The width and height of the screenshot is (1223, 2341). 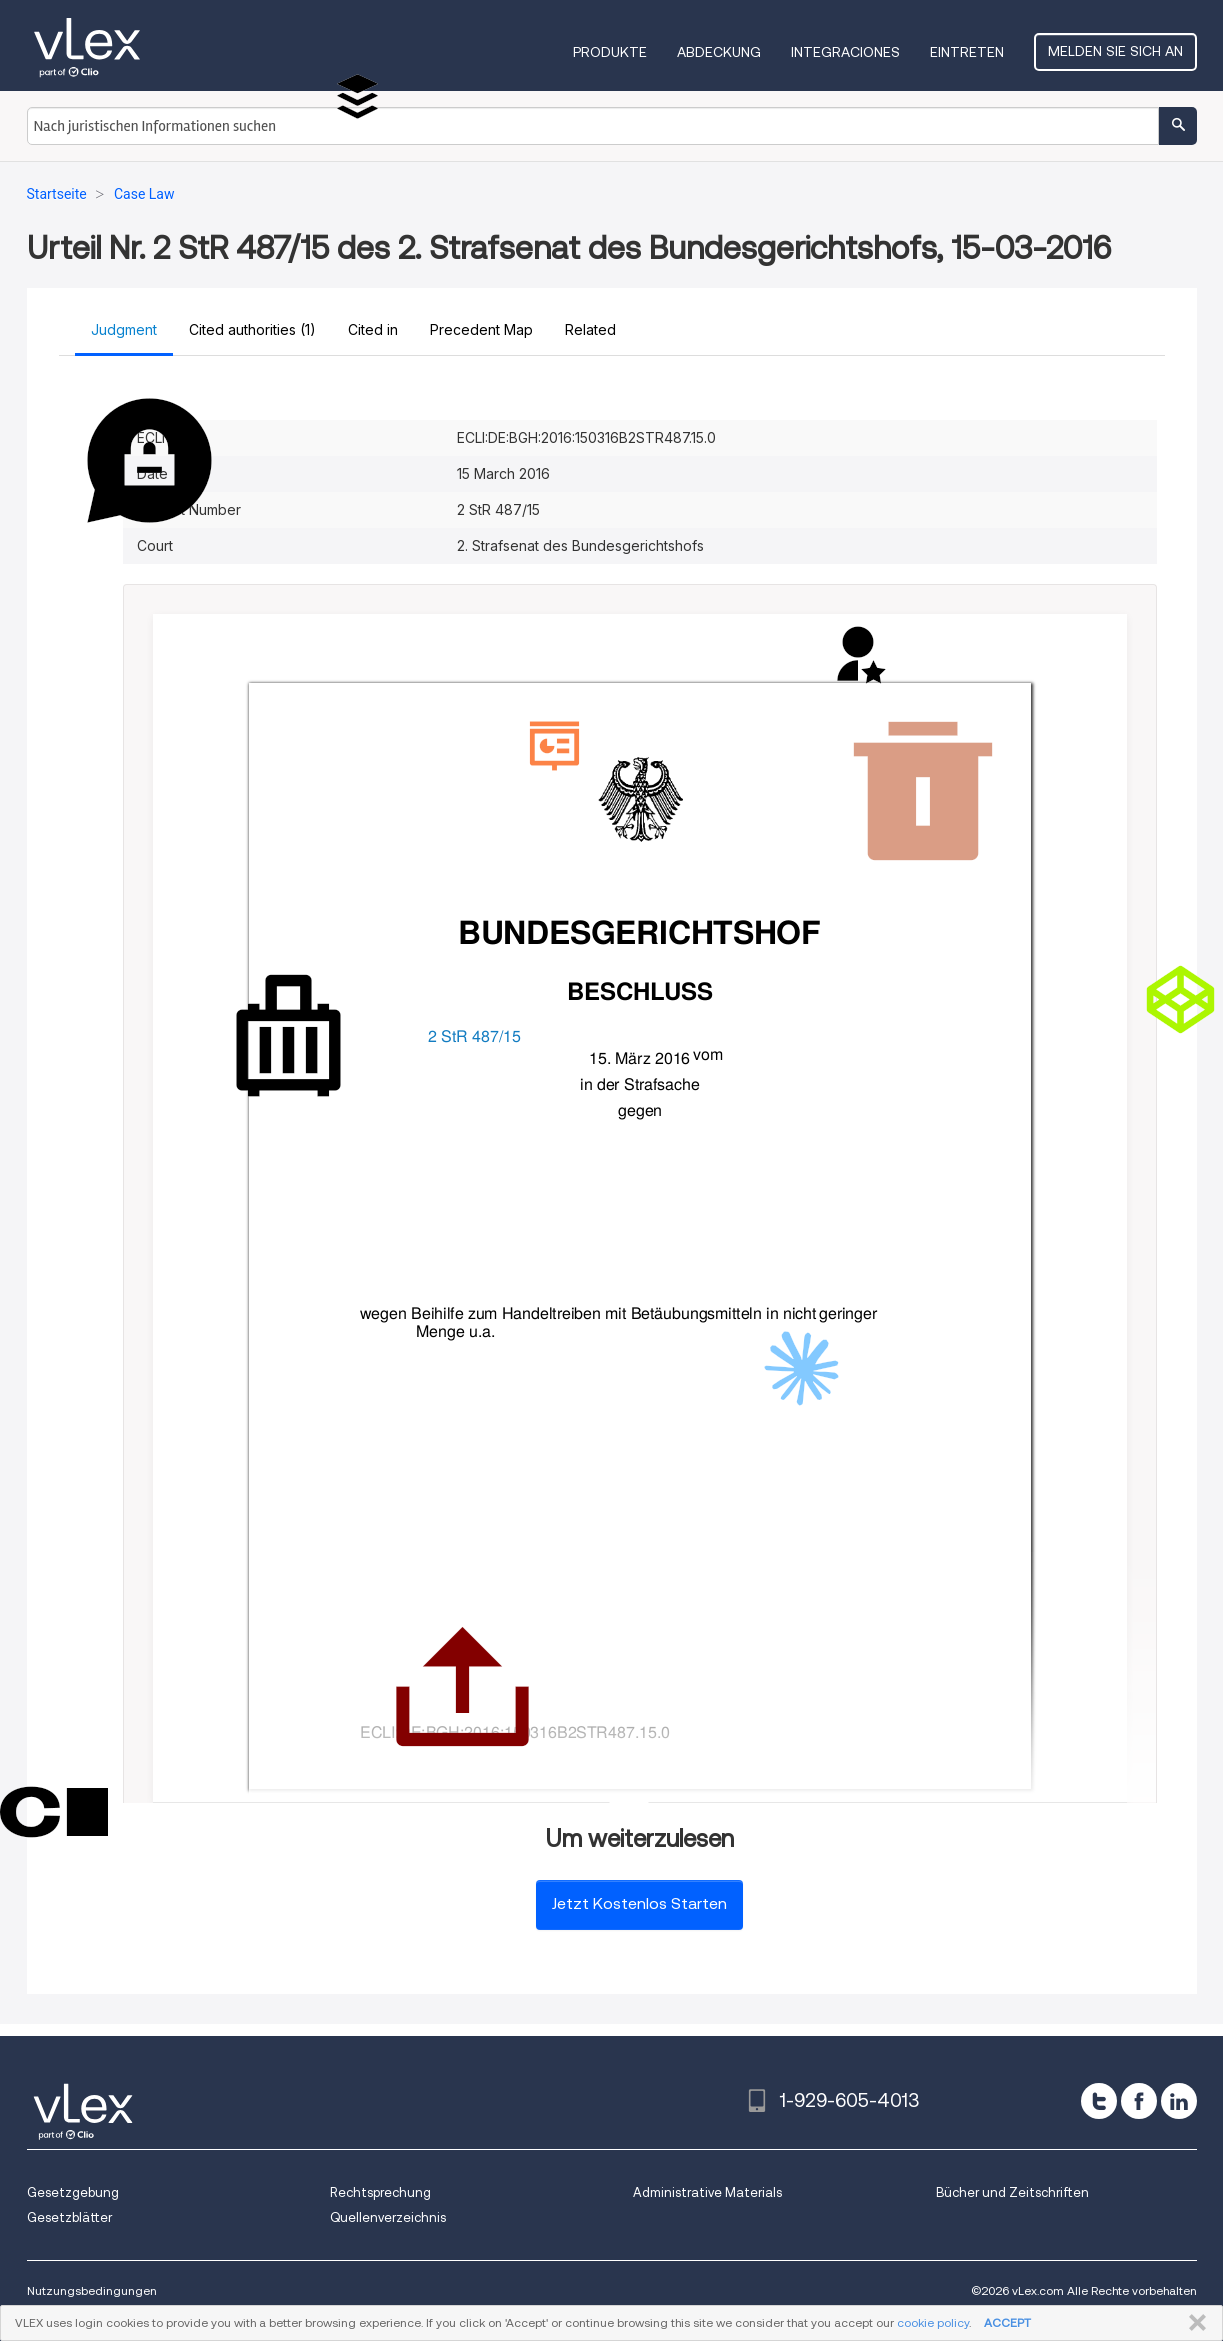 I want to click on delete selected item, so click(x=923, y=791).